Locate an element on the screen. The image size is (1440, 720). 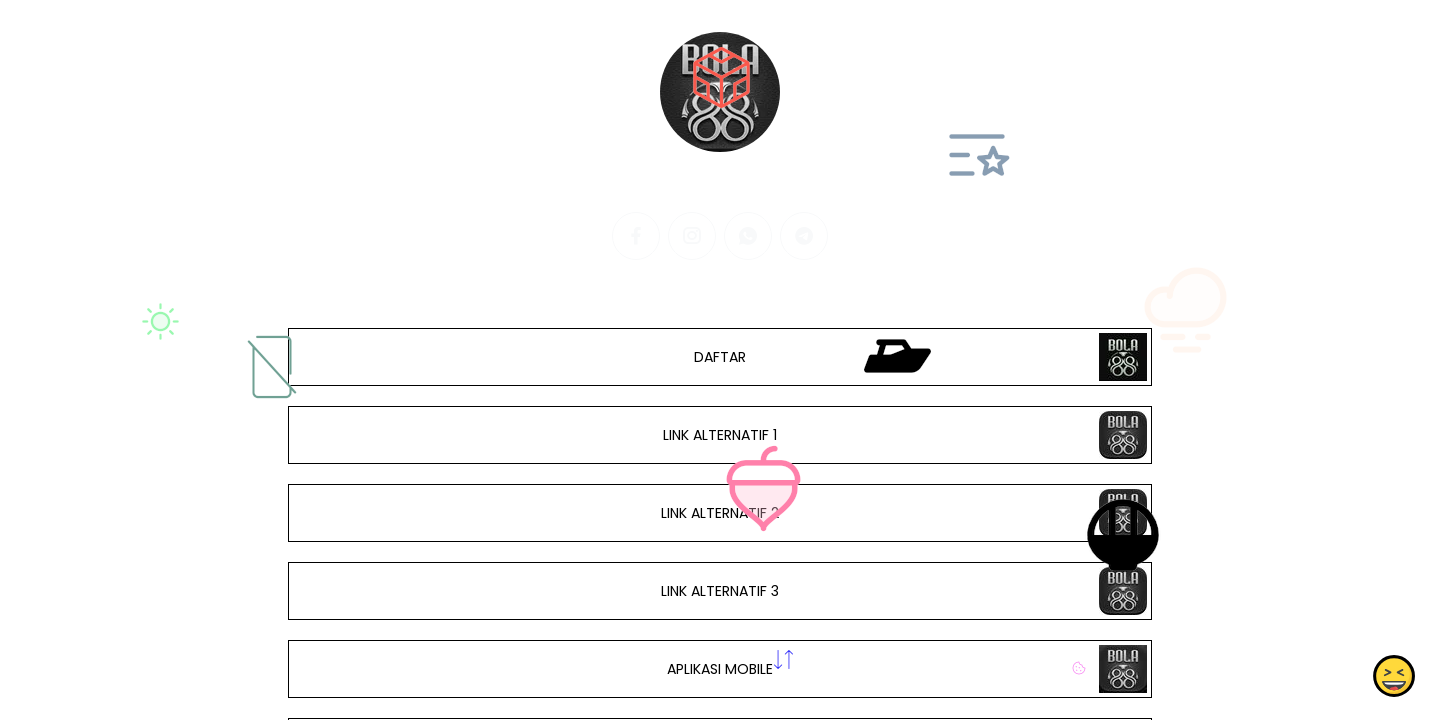
view your favorites list is located at coordinates (977, 155).